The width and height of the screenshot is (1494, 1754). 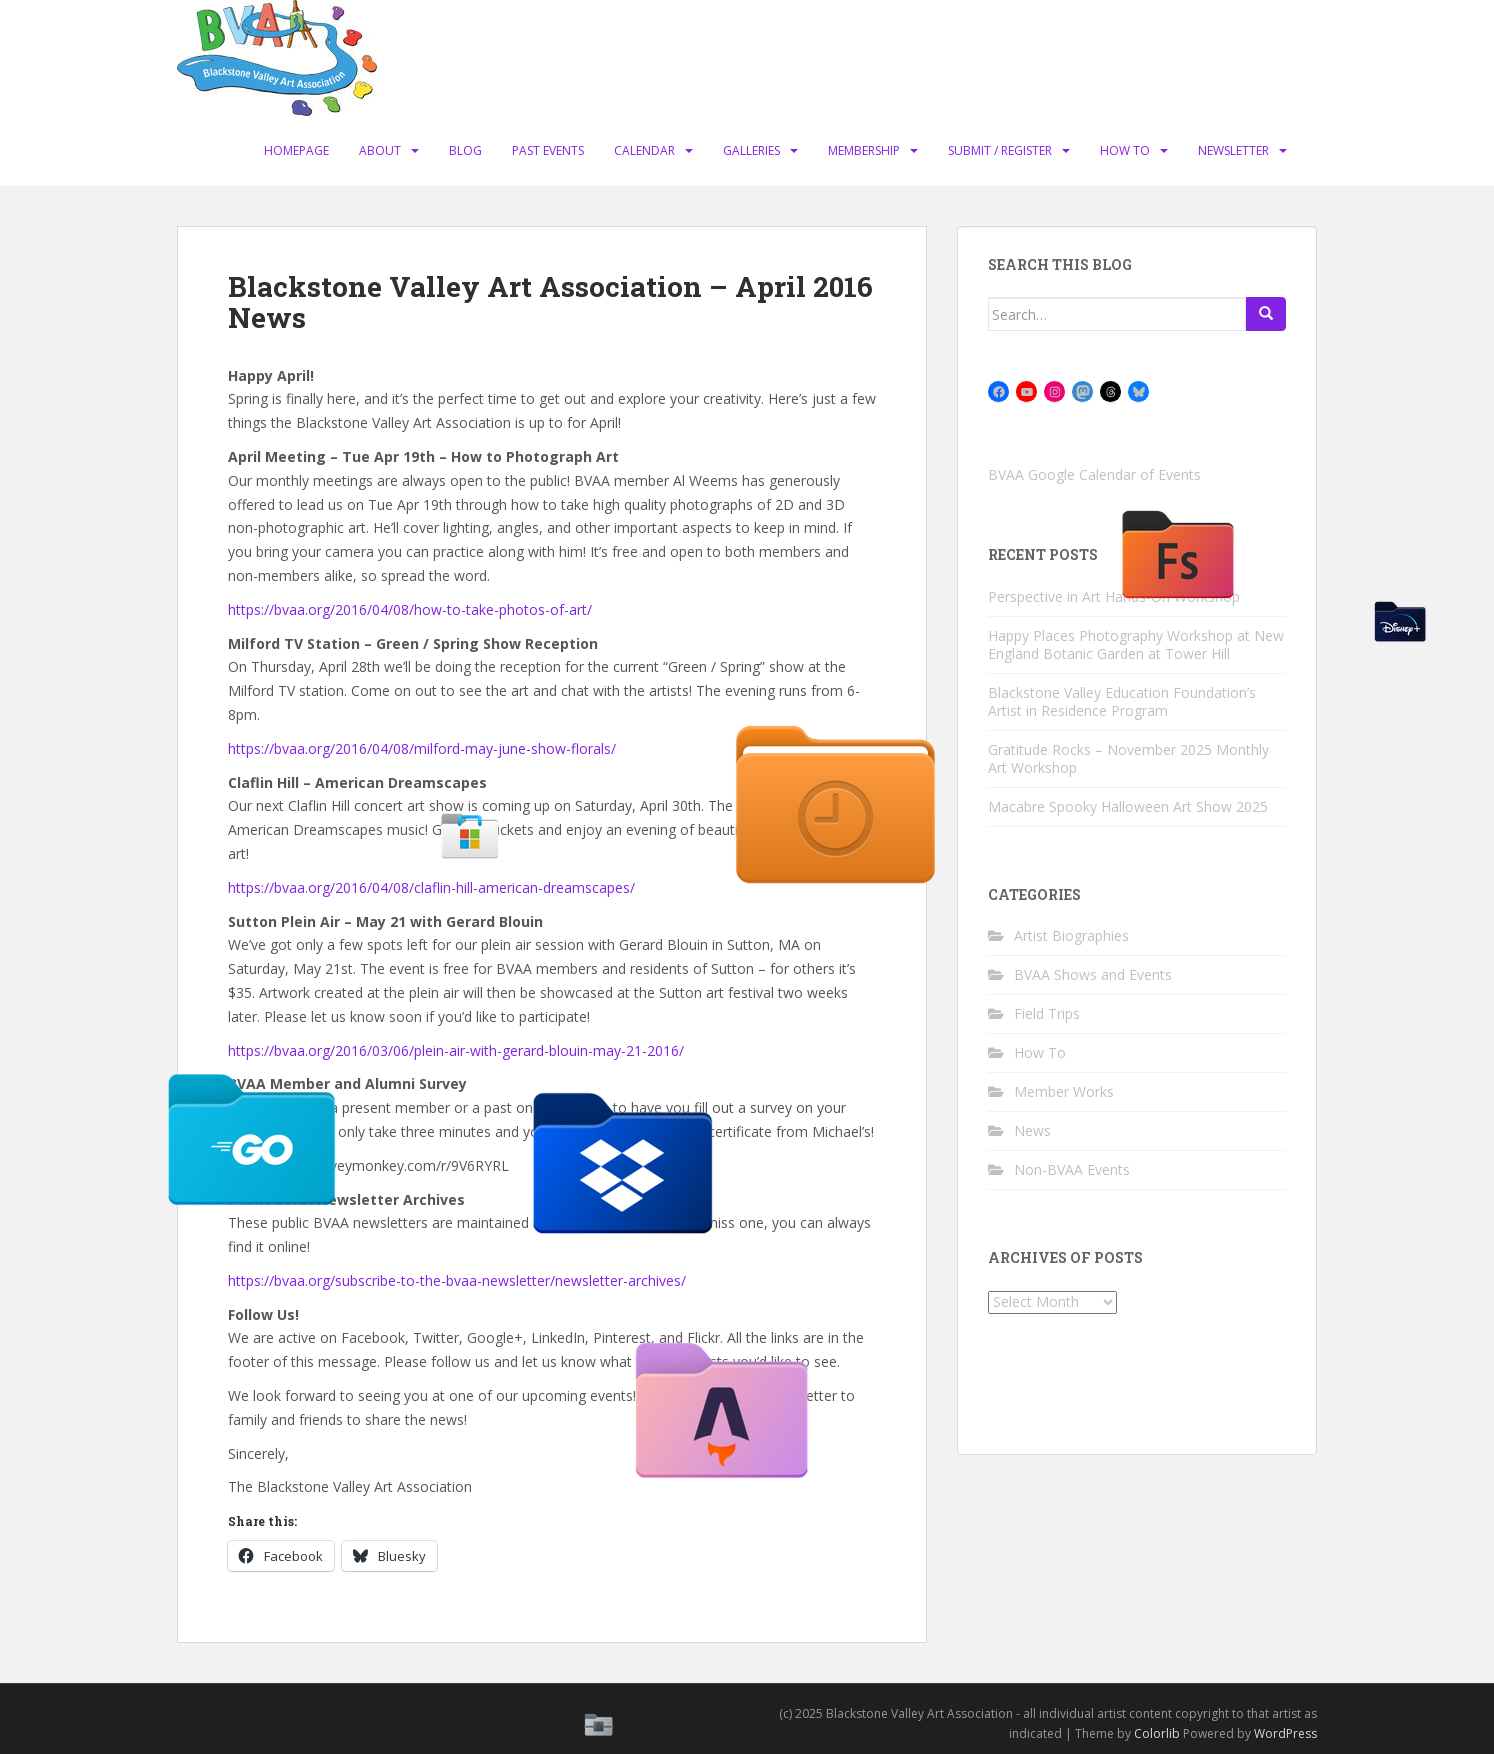 What do you see at coordinates (598, 1725) in the screenshot?
I see `access a password-protected folder` at bounding box center [598, 1725].